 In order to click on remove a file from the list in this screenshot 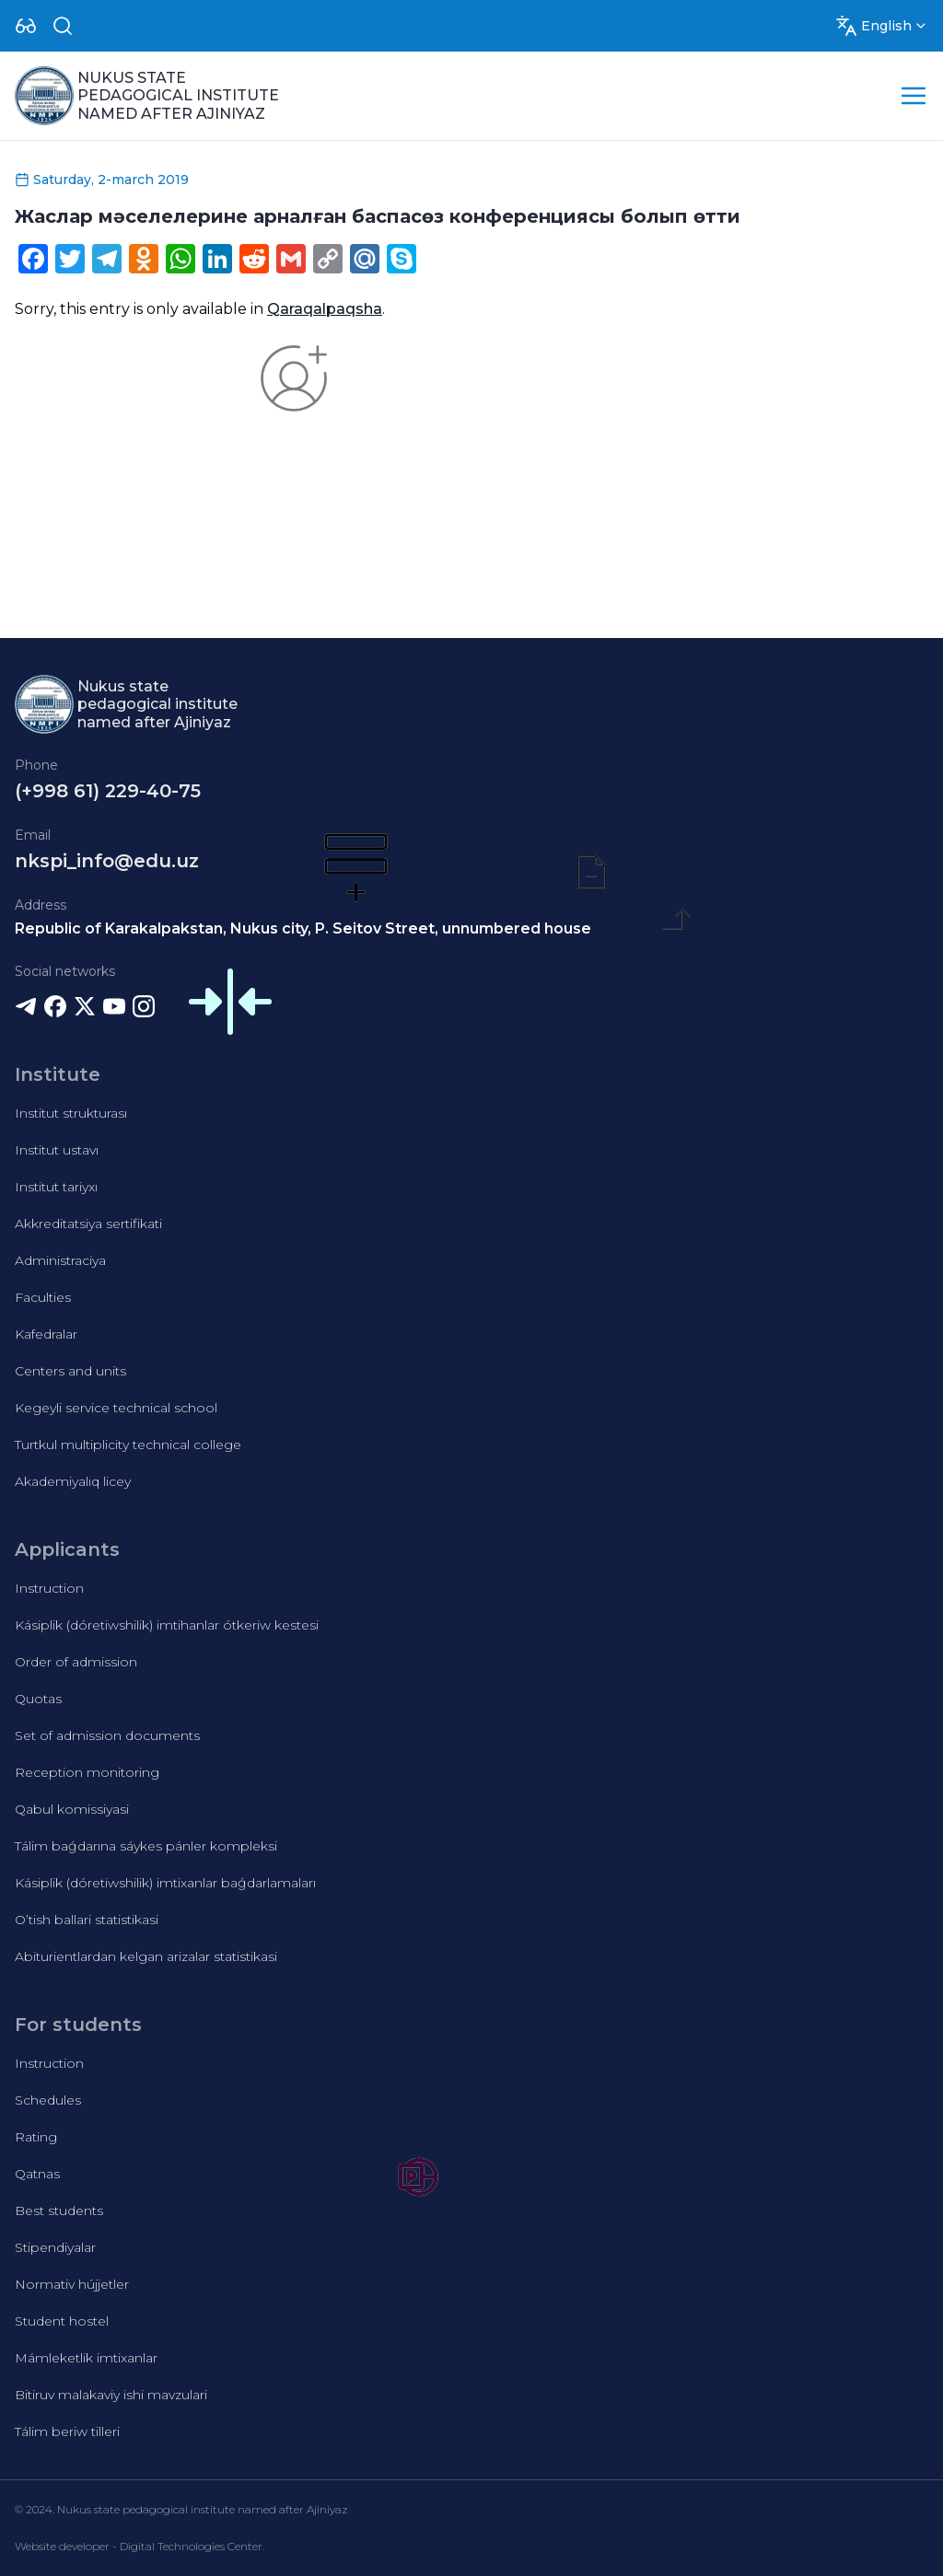, I will do `click(591, 872)`.